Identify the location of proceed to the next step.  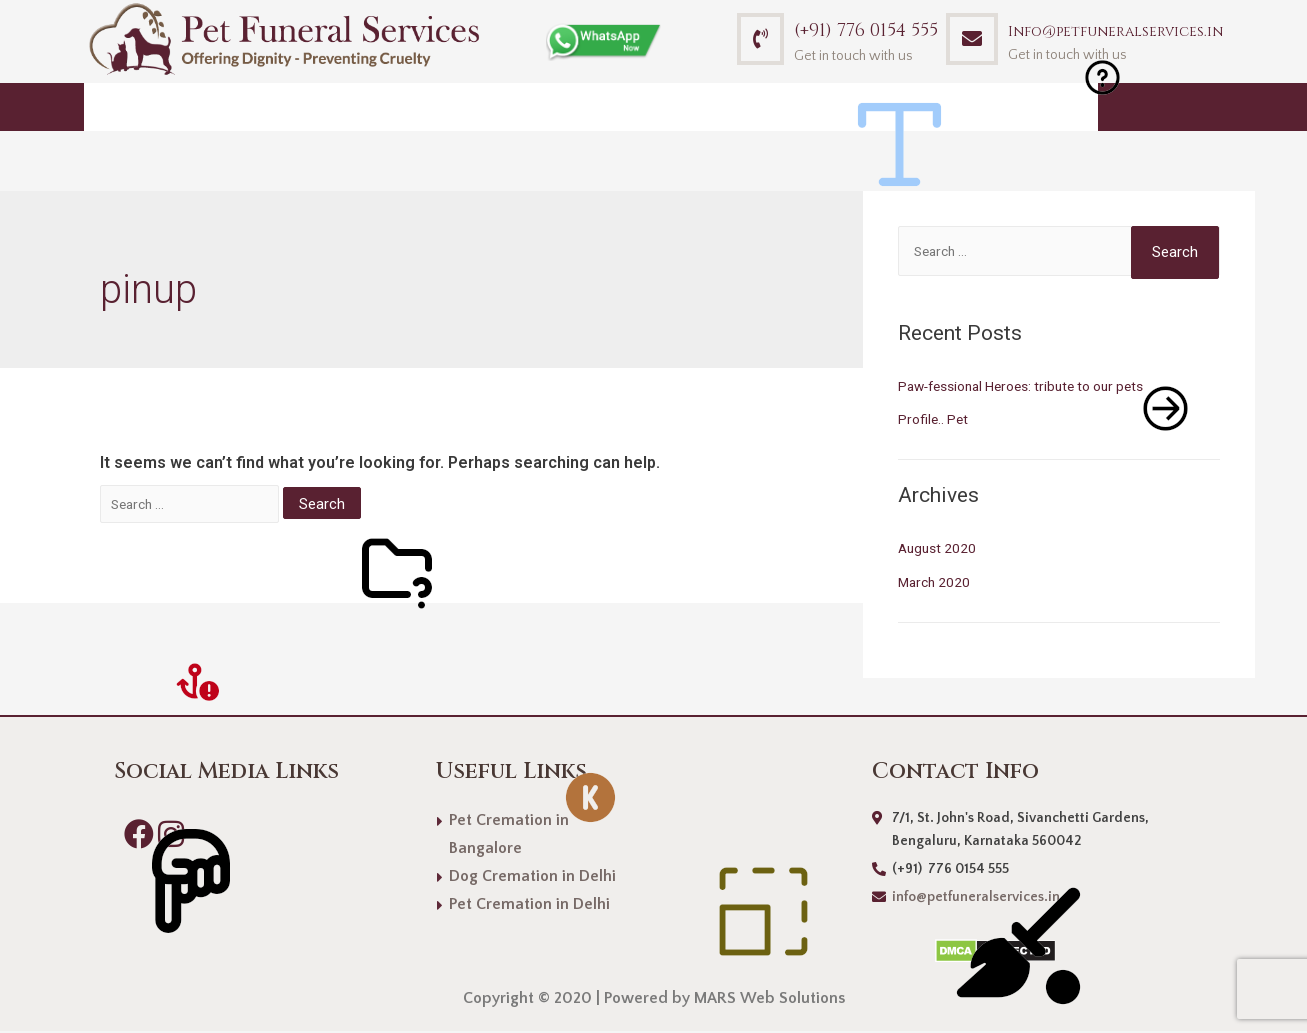
(1165, 408).